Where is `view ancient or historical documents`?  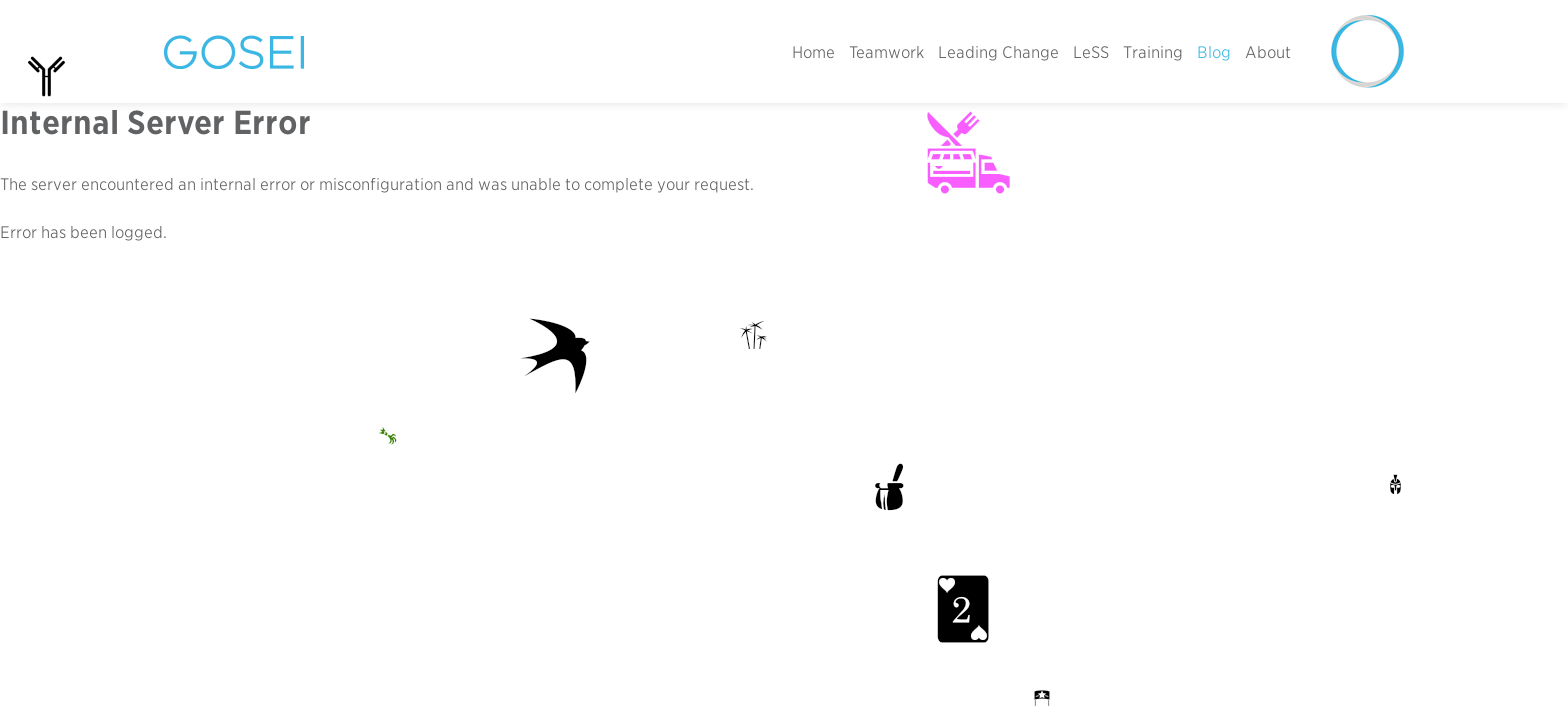
view ancient or historical documents is located at coordinates (753, 334).